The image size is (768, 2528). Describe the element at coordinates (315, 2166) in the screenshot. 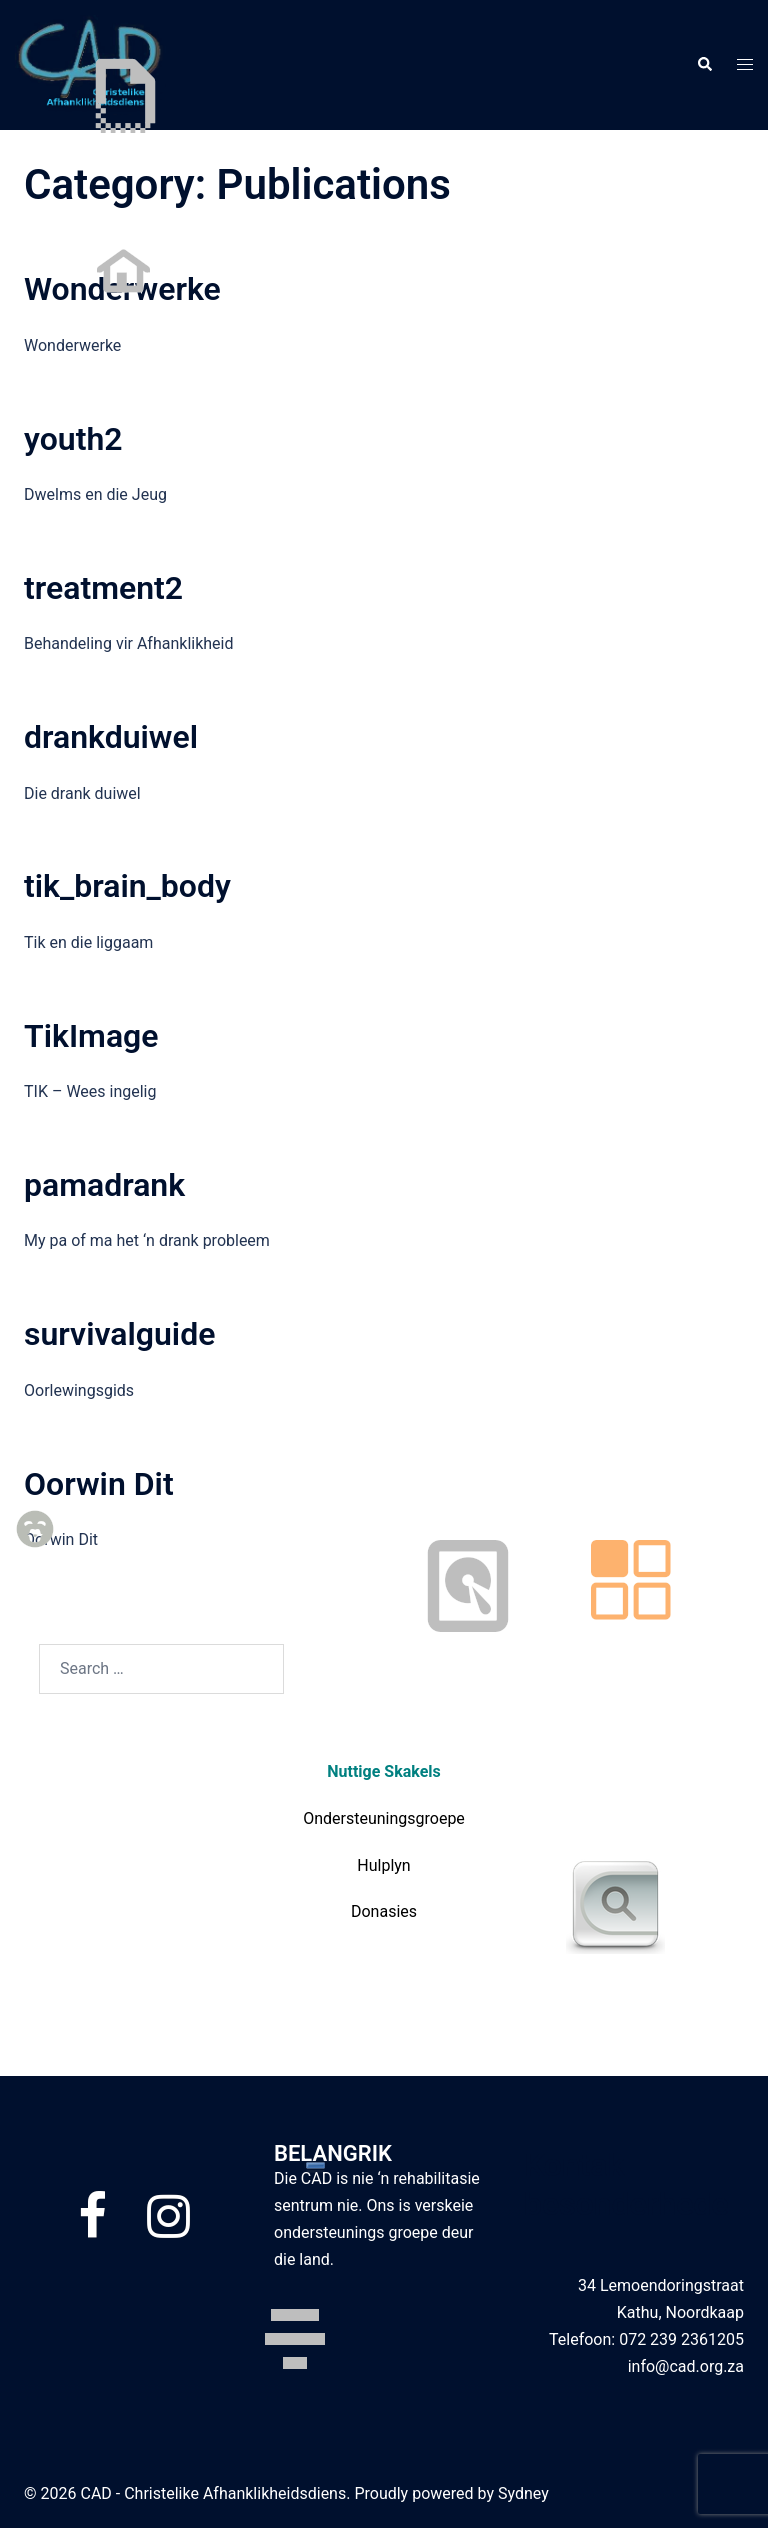

I see `remove an item from a list` at that location.